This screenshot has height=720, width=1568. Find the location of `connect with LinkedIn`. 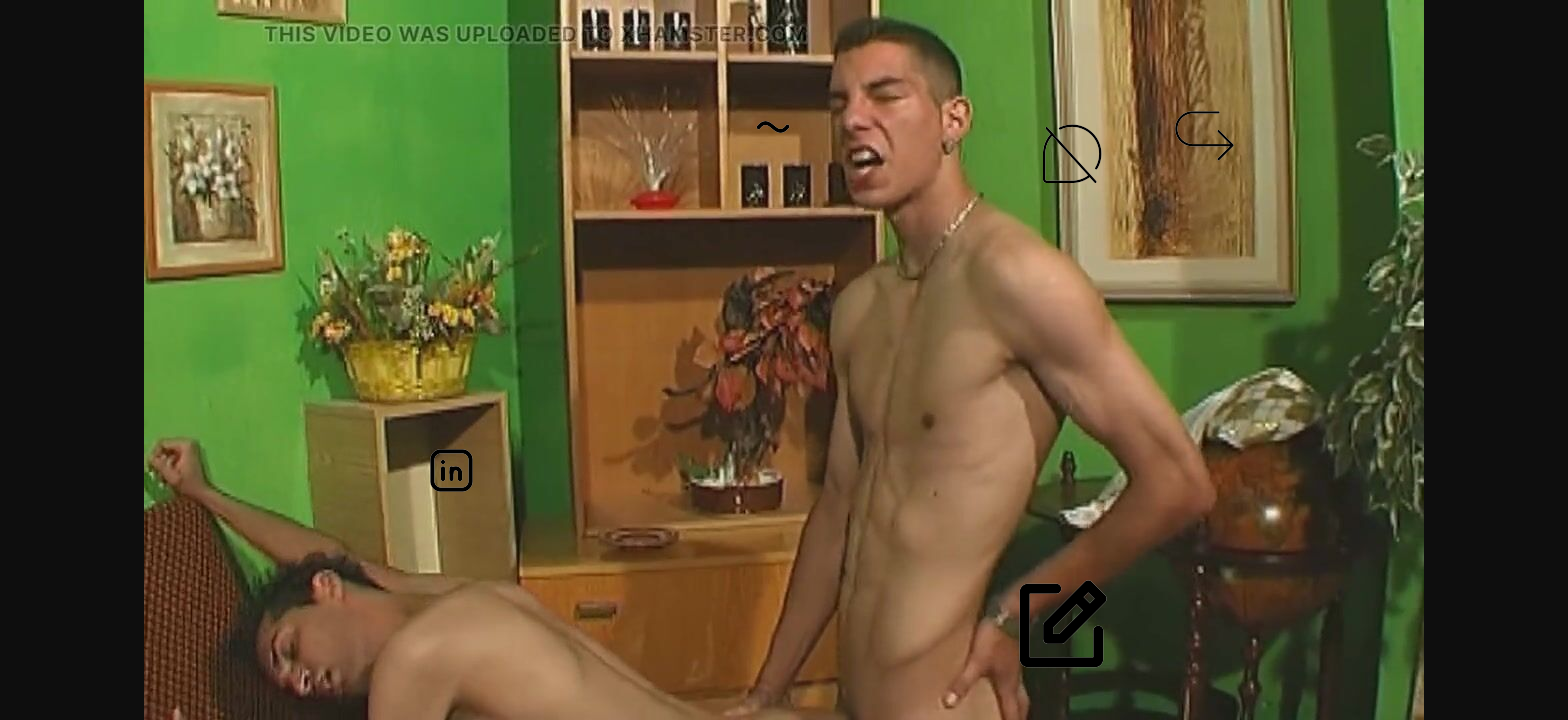

connect with LinkedIn is located at coordinates (451, 470).